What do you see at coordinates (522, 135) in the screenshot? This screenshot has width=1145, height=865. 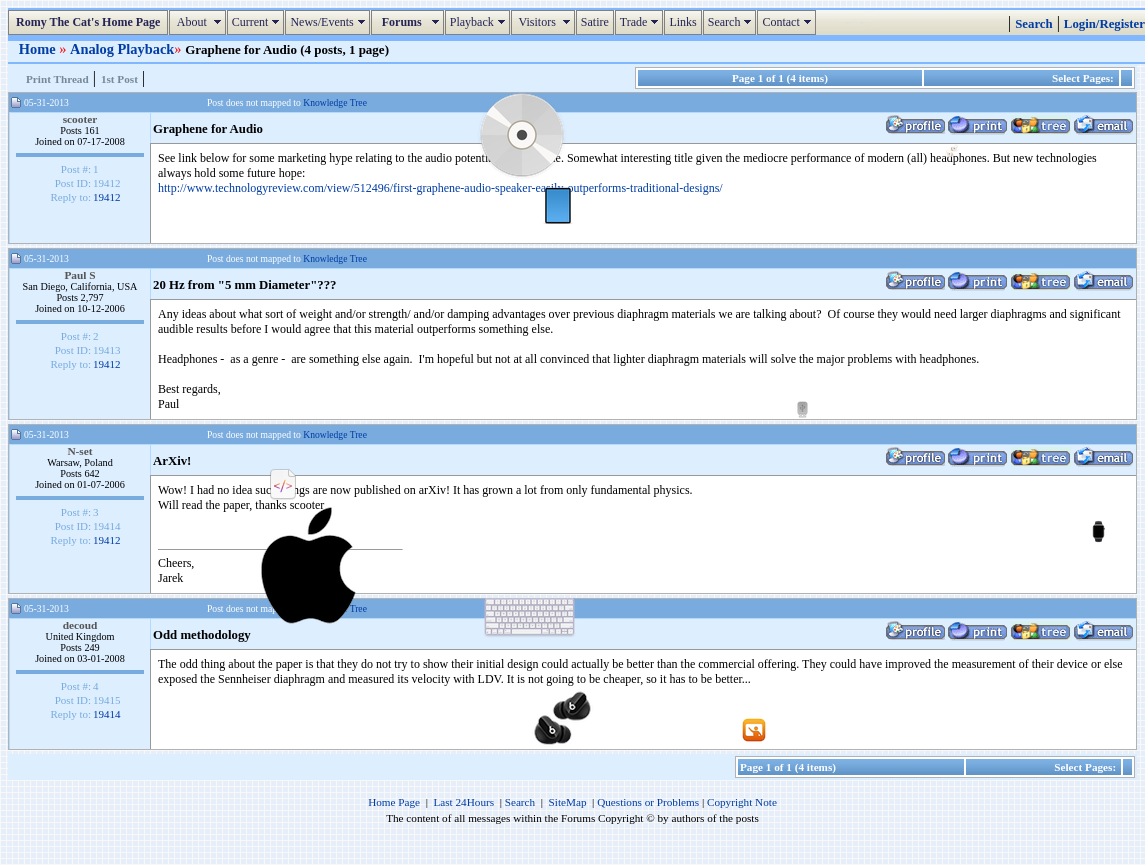 I see `audio CD or optical media device` at bounding box center [522, 135].